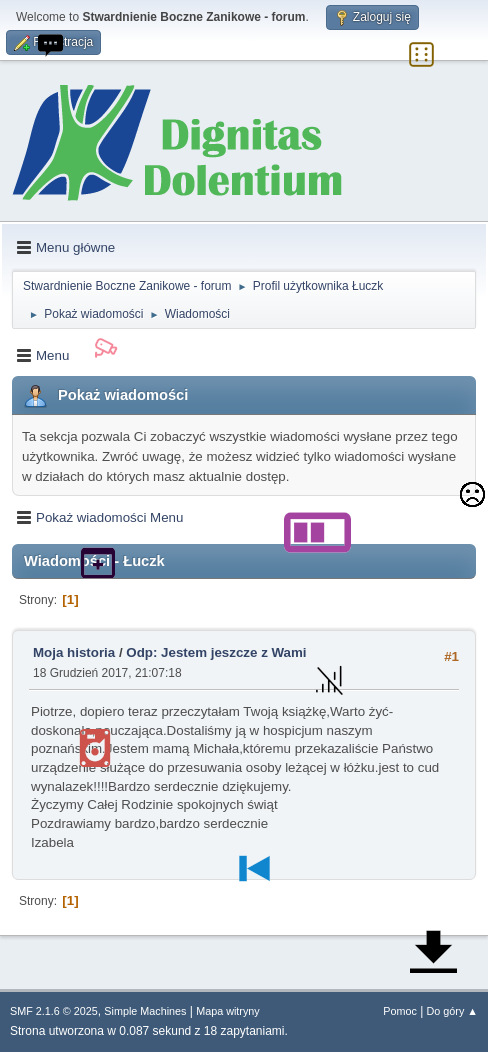 This screenshot has height=1052, width=488. I want to click on indicates no cellular signal or network connection, so click(330, 681).